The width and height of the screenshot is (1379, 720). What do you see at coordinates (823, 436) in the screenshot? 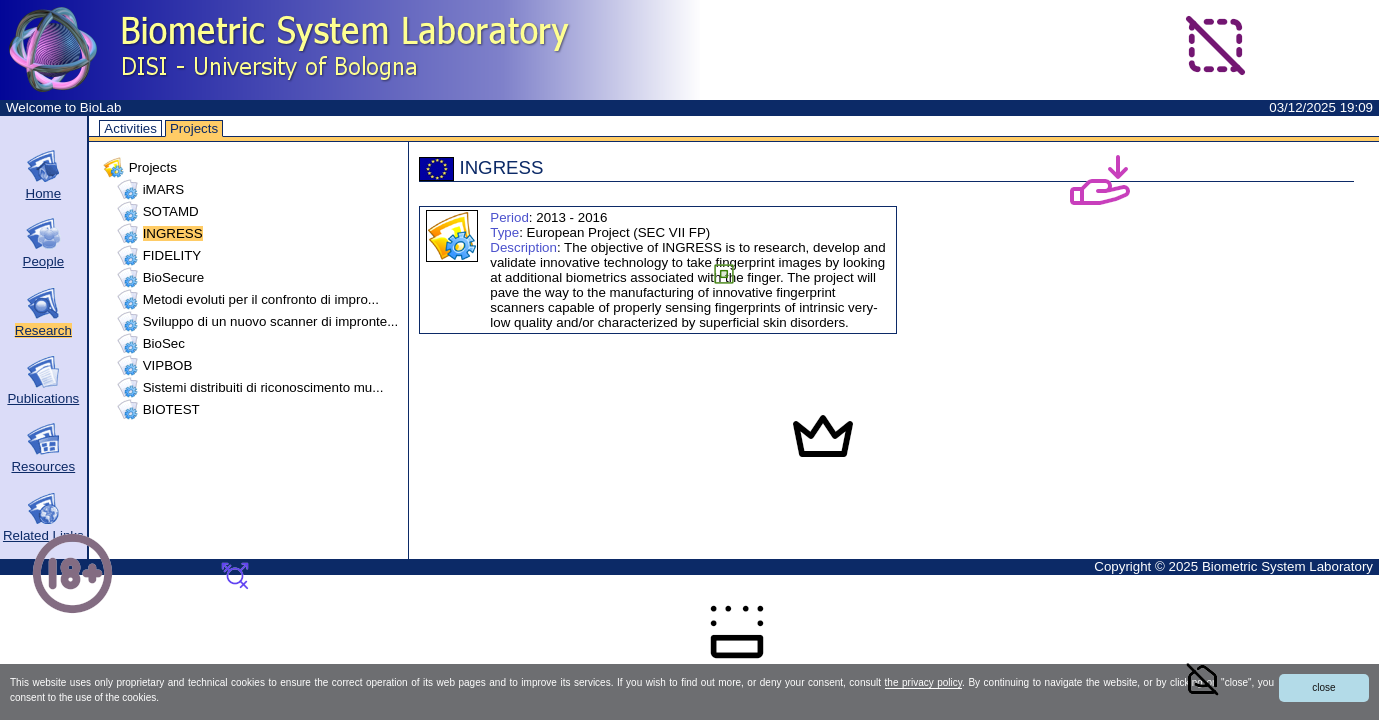
I see `indicates premium or VIP membership status` at bounding box center [823, 436].